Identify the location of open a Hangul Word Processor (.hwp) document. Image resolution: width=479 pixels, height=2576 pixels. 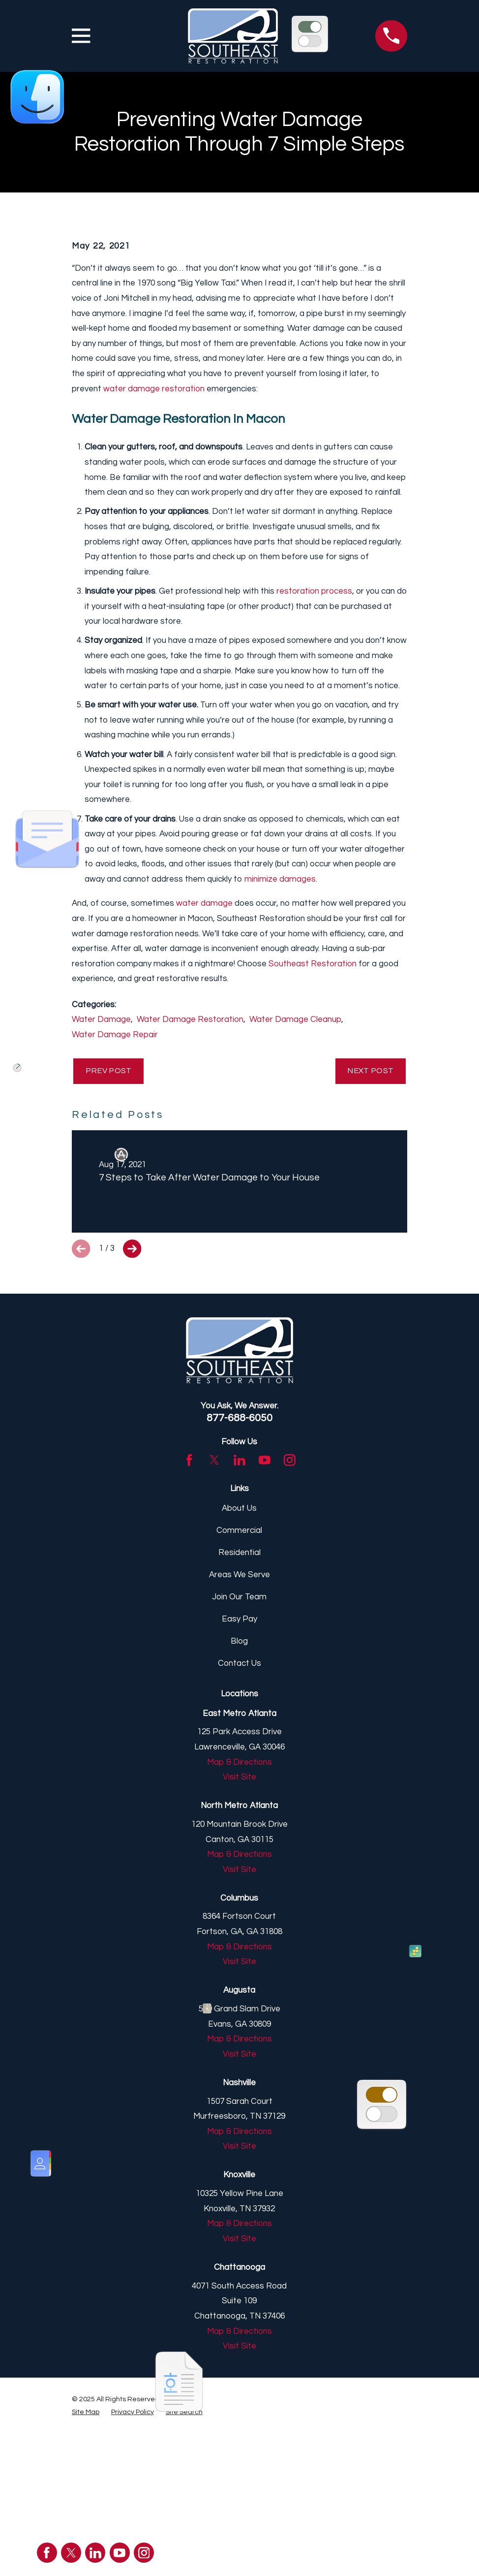
(179, 2382).